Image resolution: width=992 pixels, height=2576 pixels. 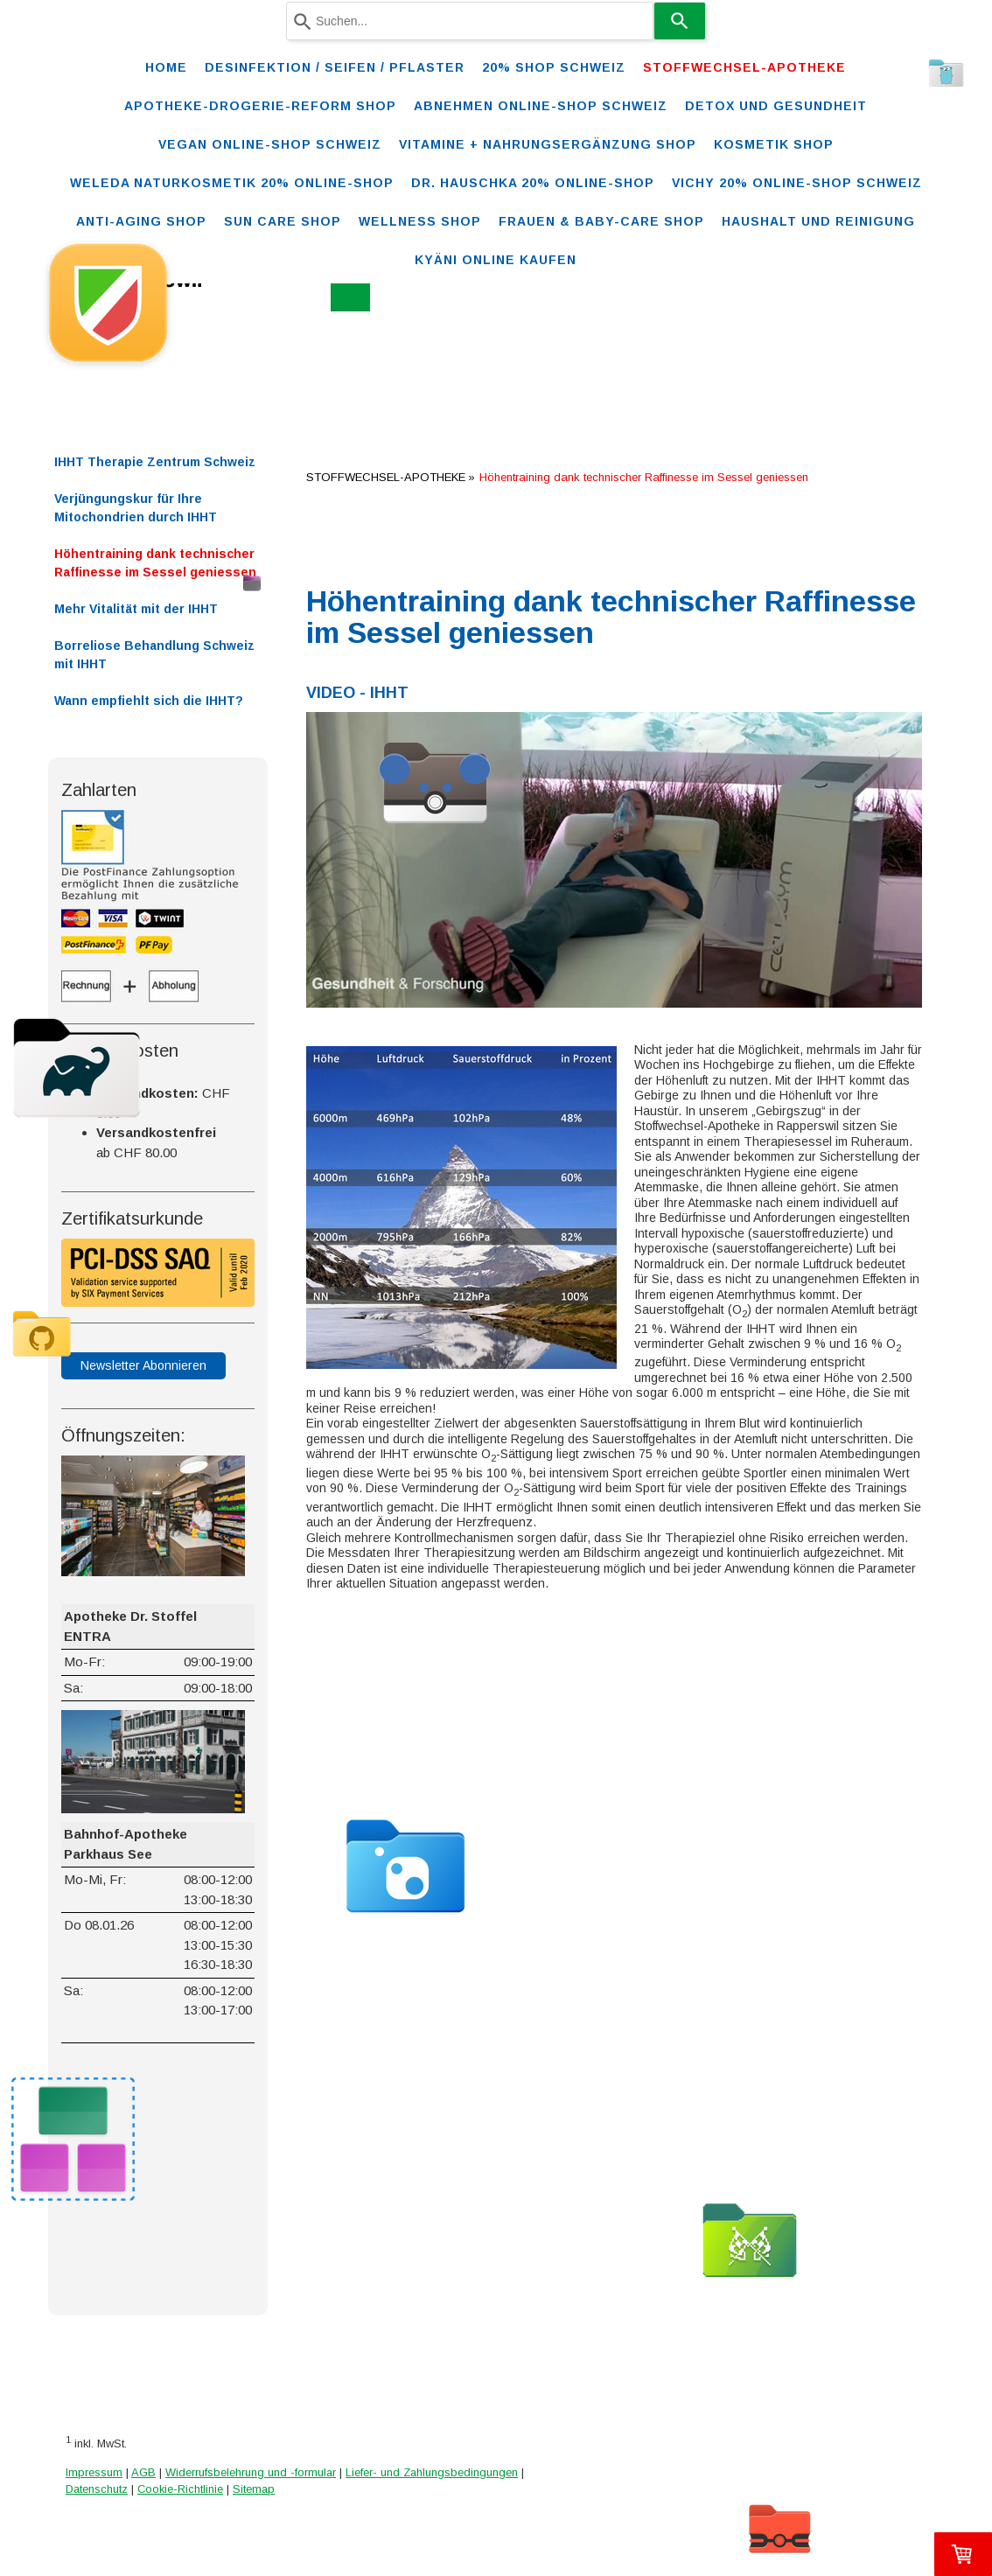 I want to click on open folder containing Go programming files, so click(x=946, y=73).